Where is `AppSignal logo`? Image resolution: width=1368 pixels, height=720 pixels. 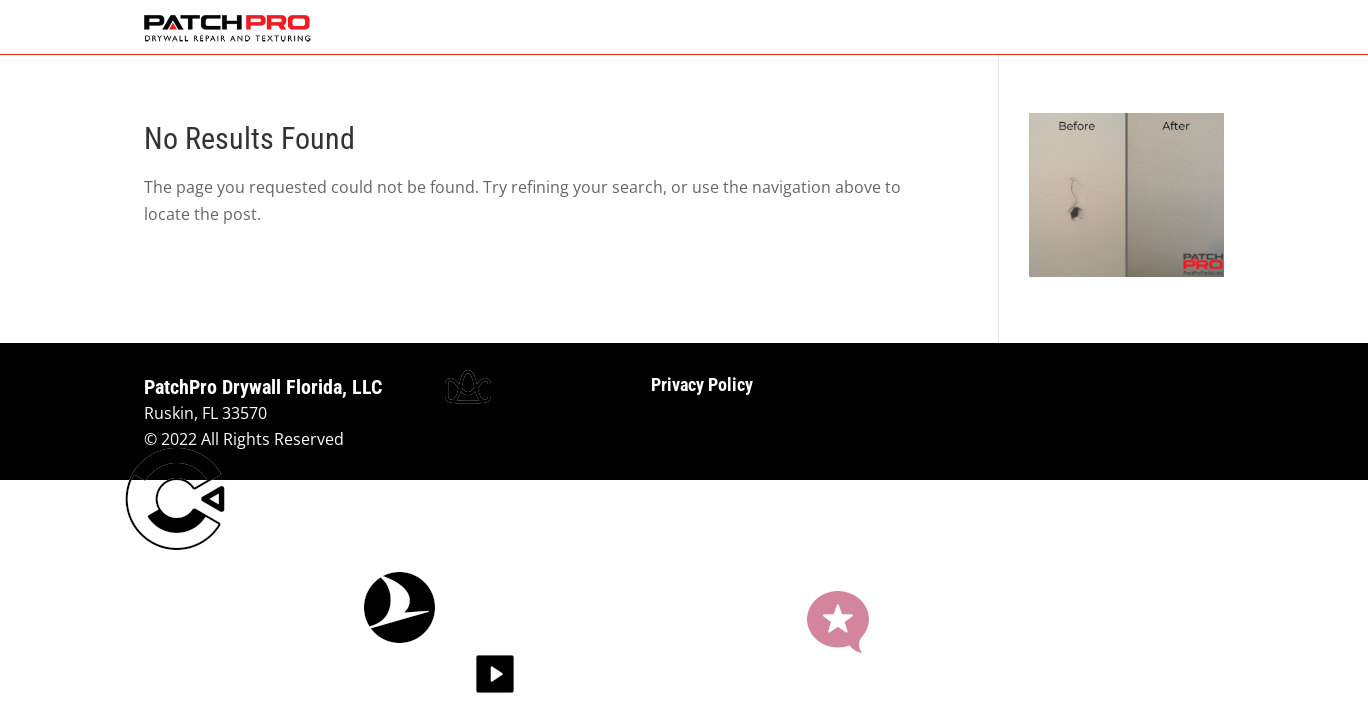 AppSignal logo is located at coordinates (468, 387).